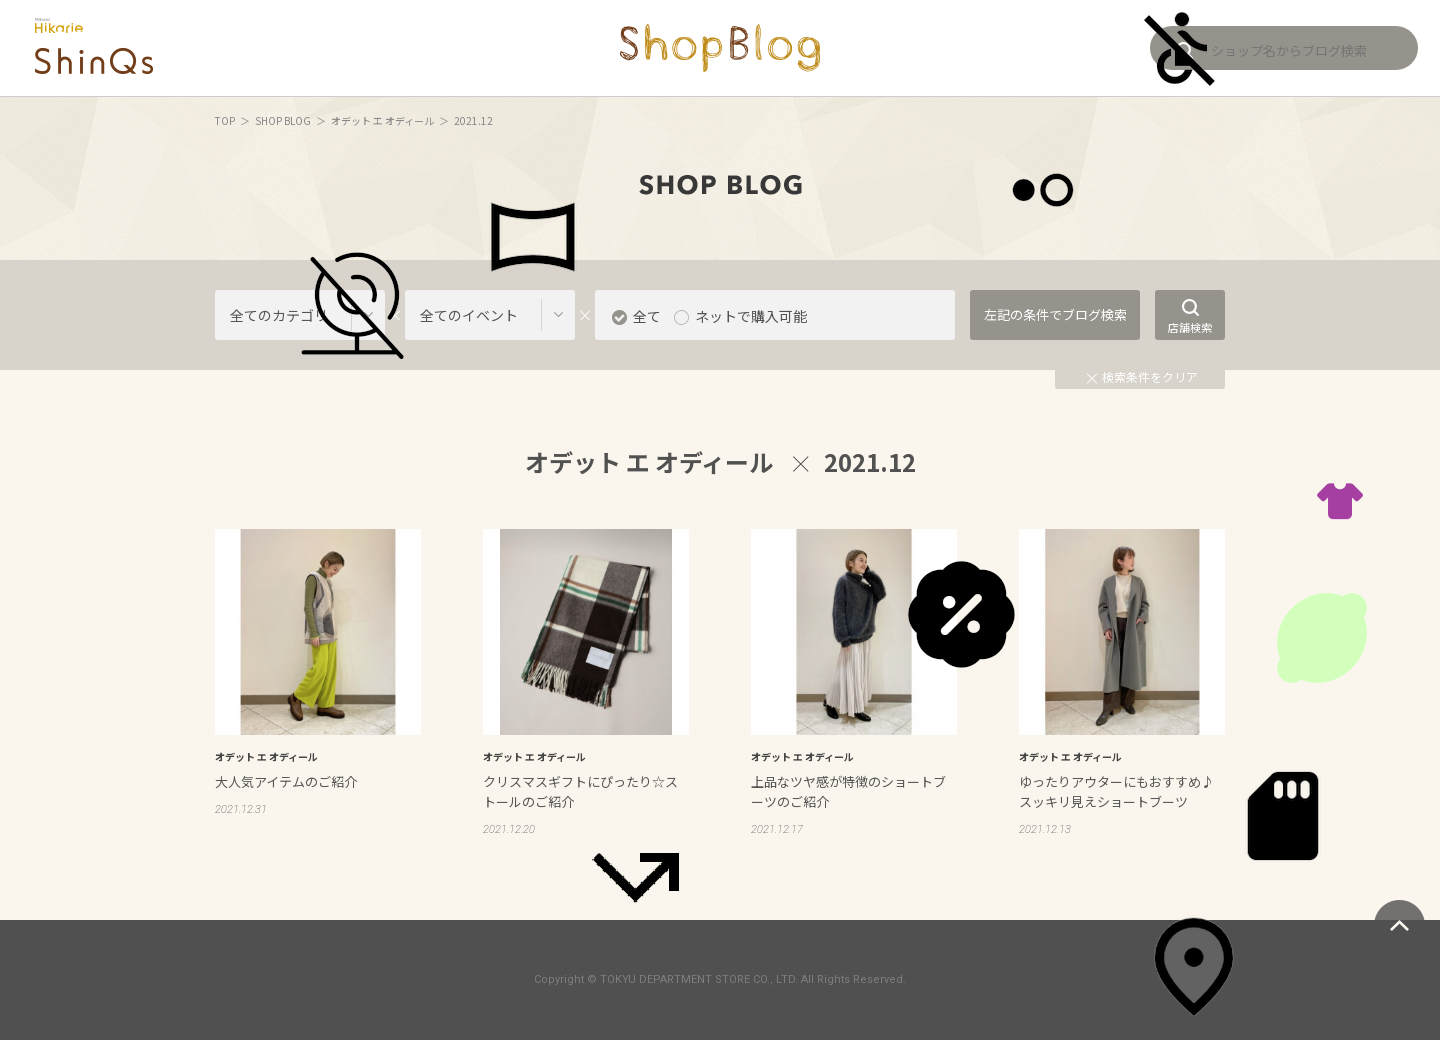 The height and width of the screenshot is (1040, 1440). I want to click on access external storage or sd card, so click(1283, 816).